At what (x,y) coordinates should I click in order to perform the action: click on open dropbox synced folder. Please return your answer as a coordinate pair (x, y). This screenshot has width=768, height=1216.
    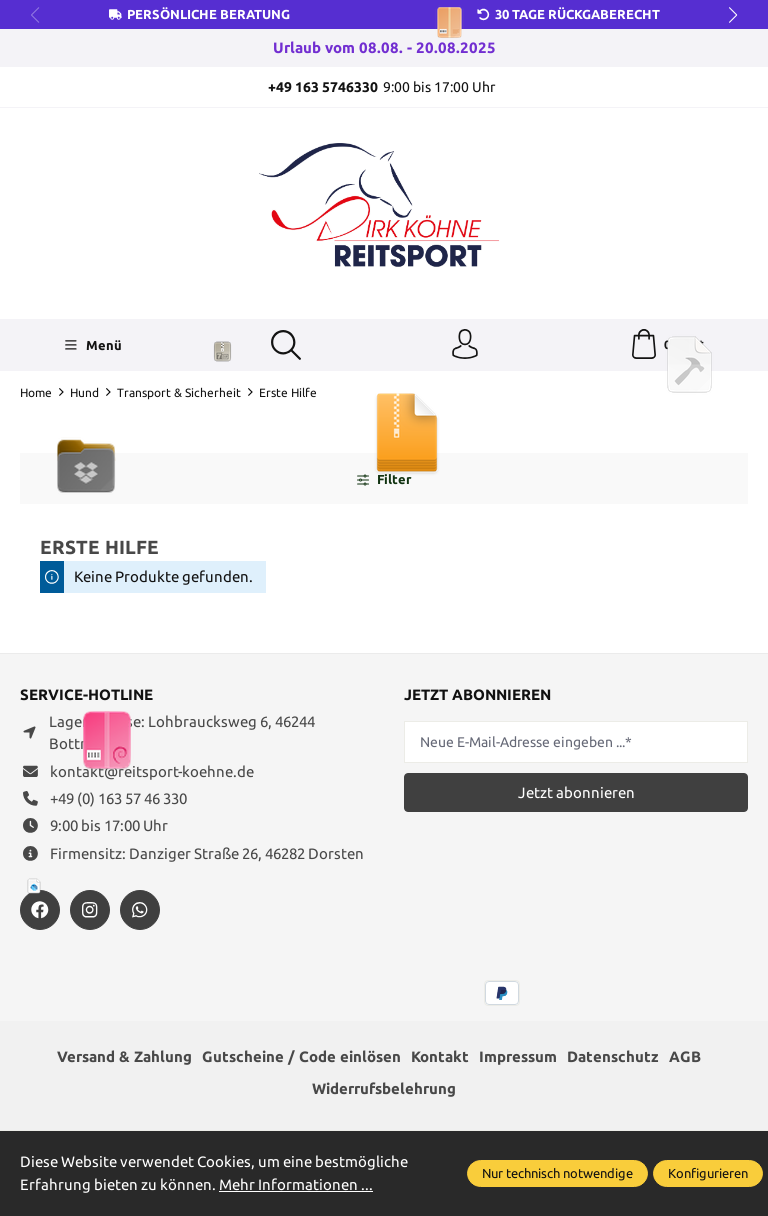
    Looking at the image, I should click on (86, 466).